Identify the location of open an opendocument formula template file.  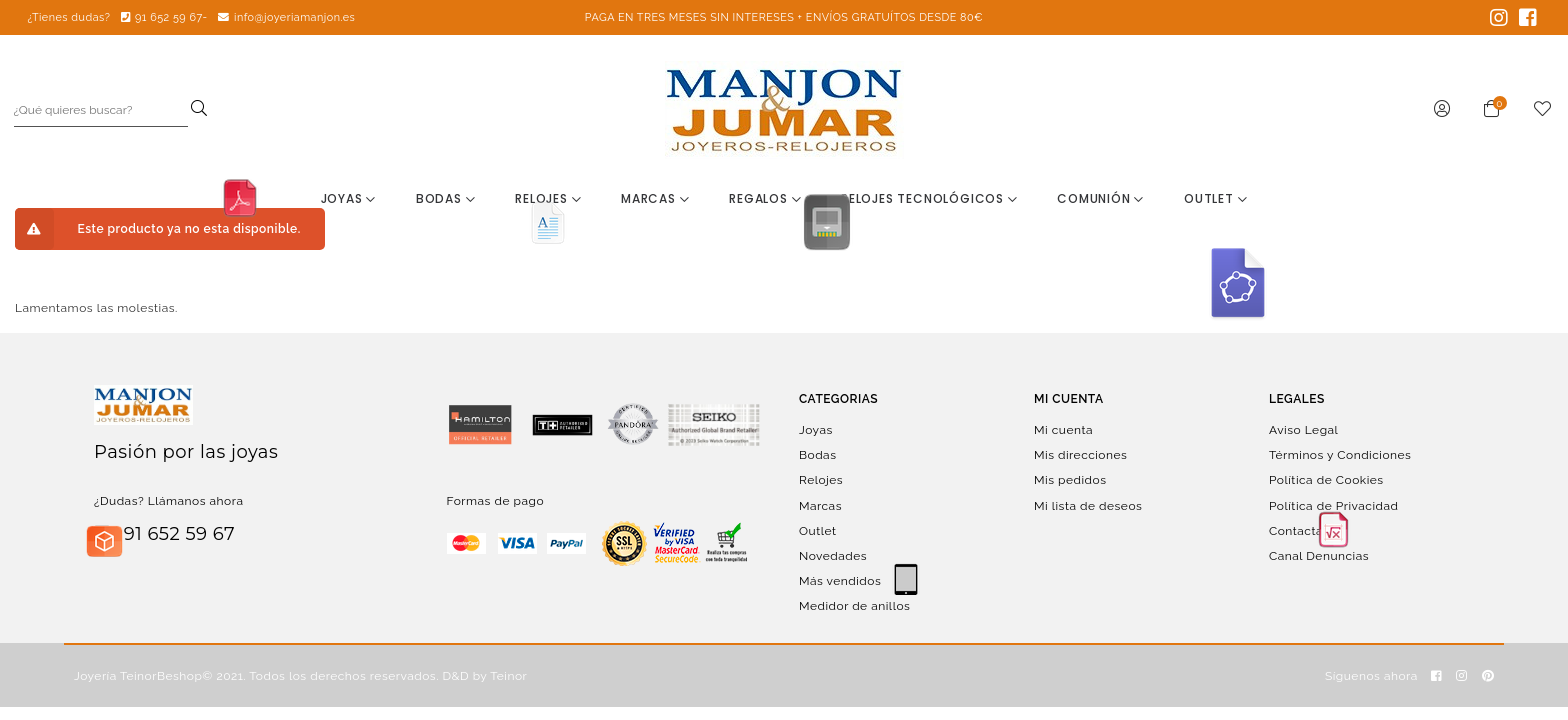
(1333, 529).